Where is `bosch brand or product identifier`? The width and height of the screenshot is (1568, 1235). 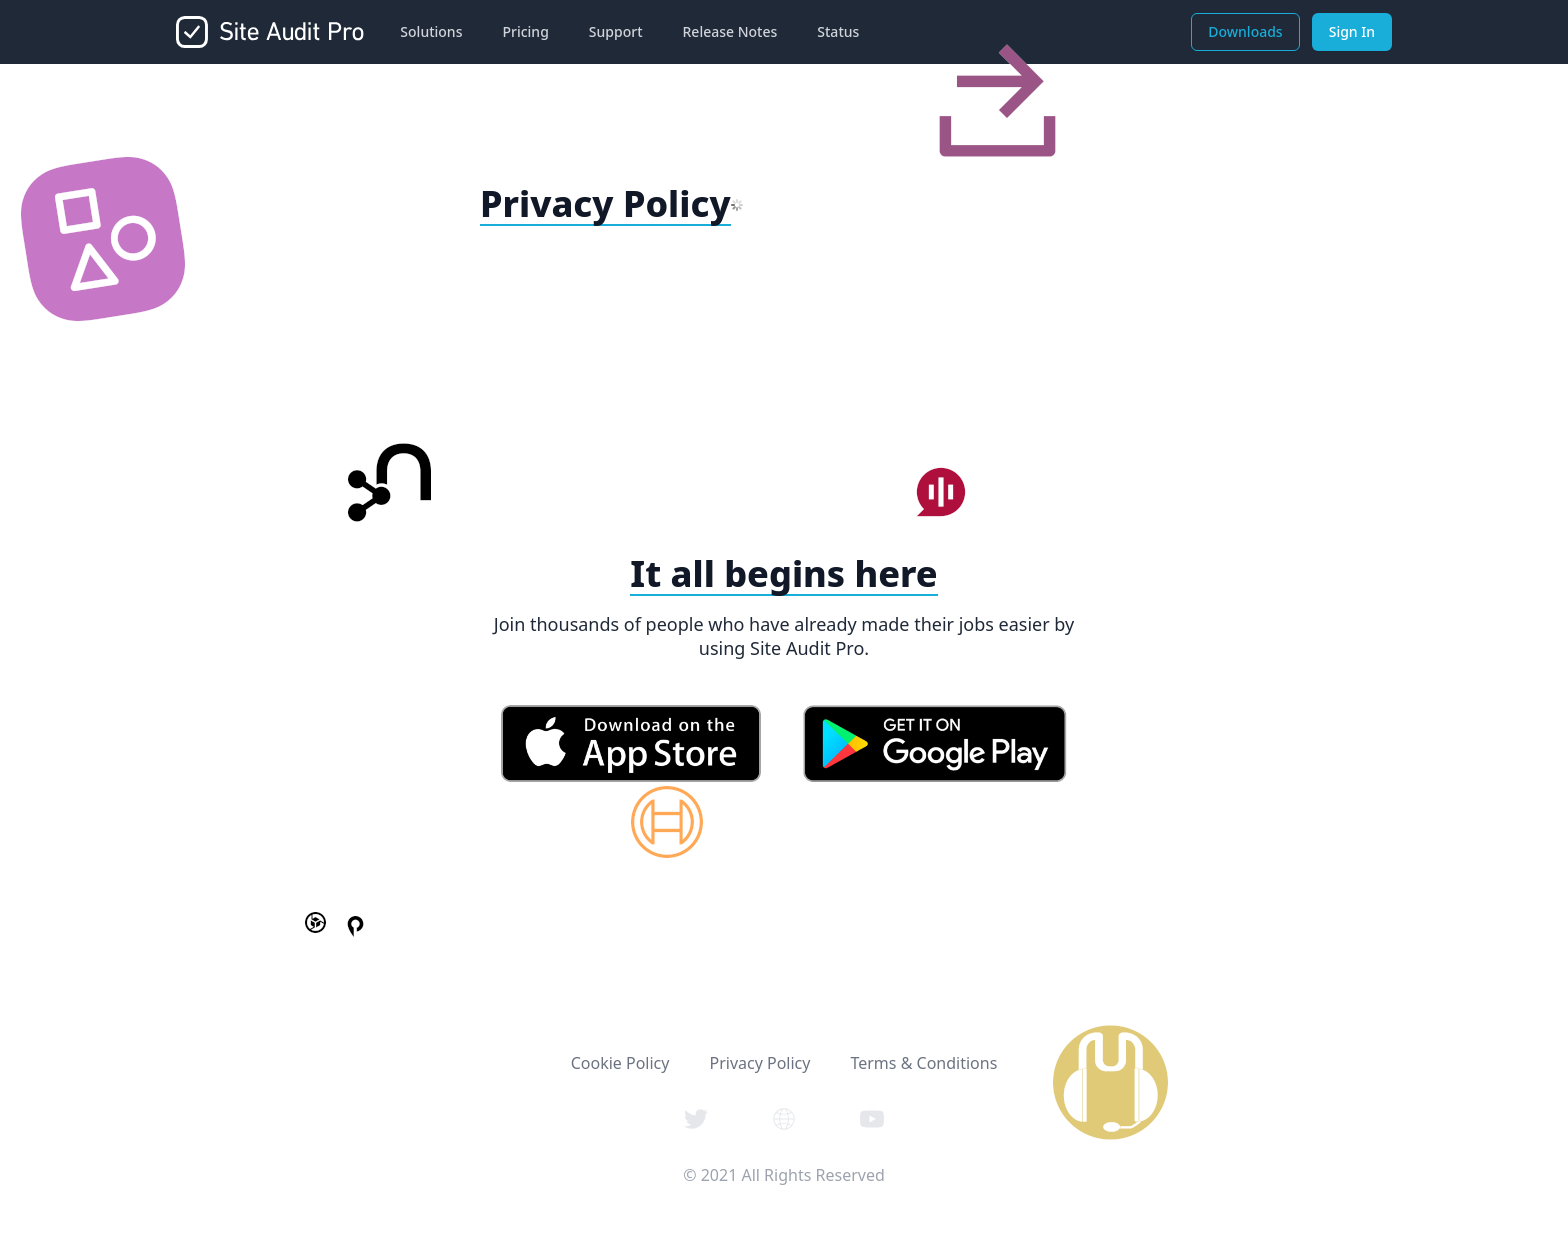 bosch brand or product identifier is located at coordinates (667, 822).